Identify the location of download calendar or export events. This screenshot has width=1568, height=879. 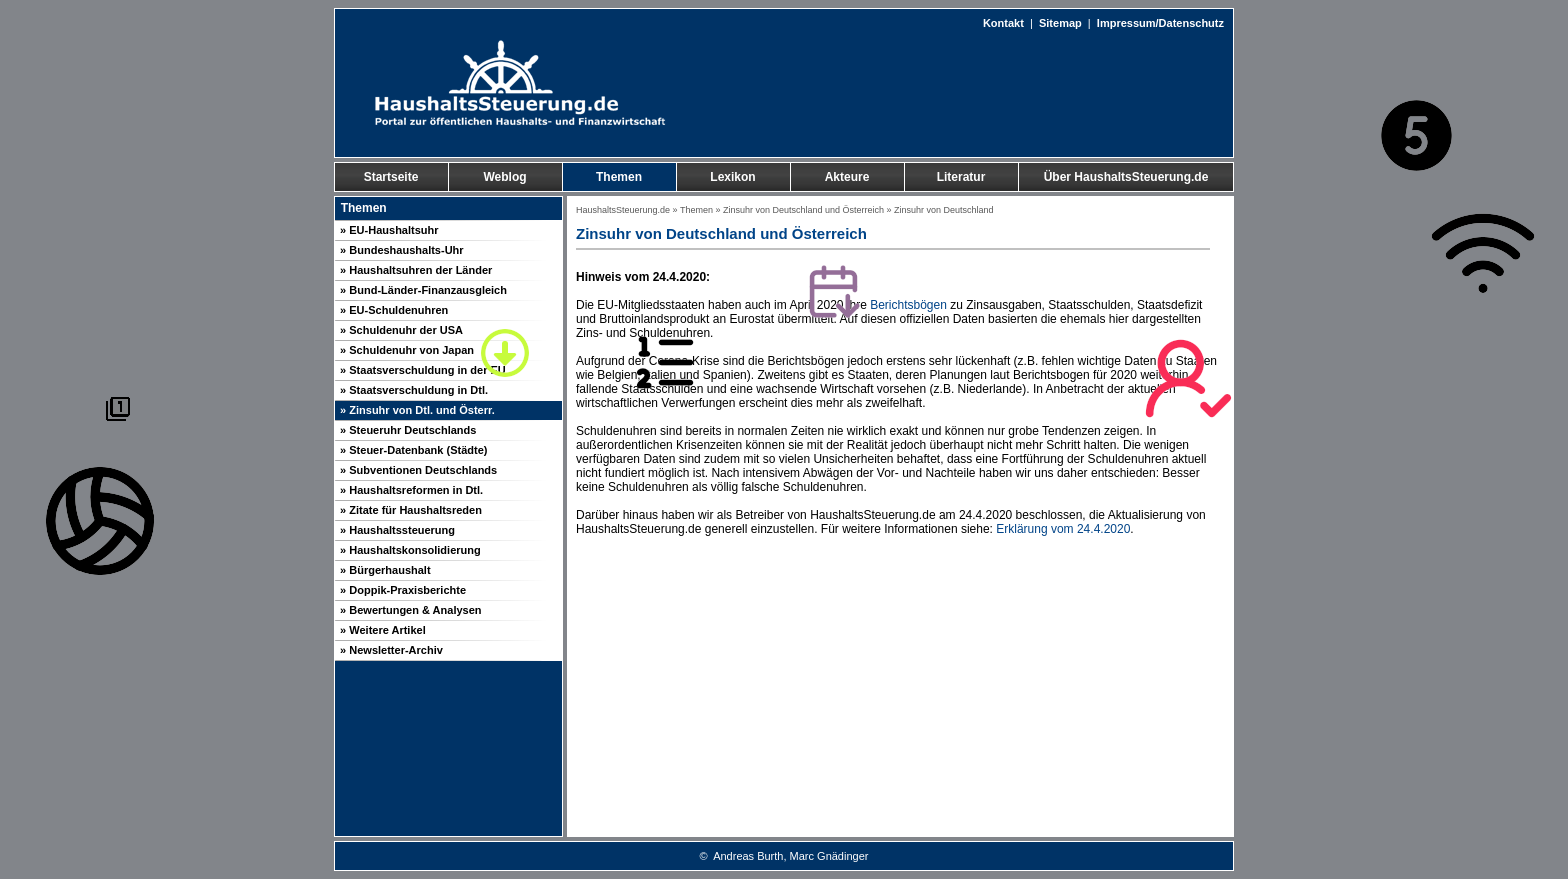
(833, 291).